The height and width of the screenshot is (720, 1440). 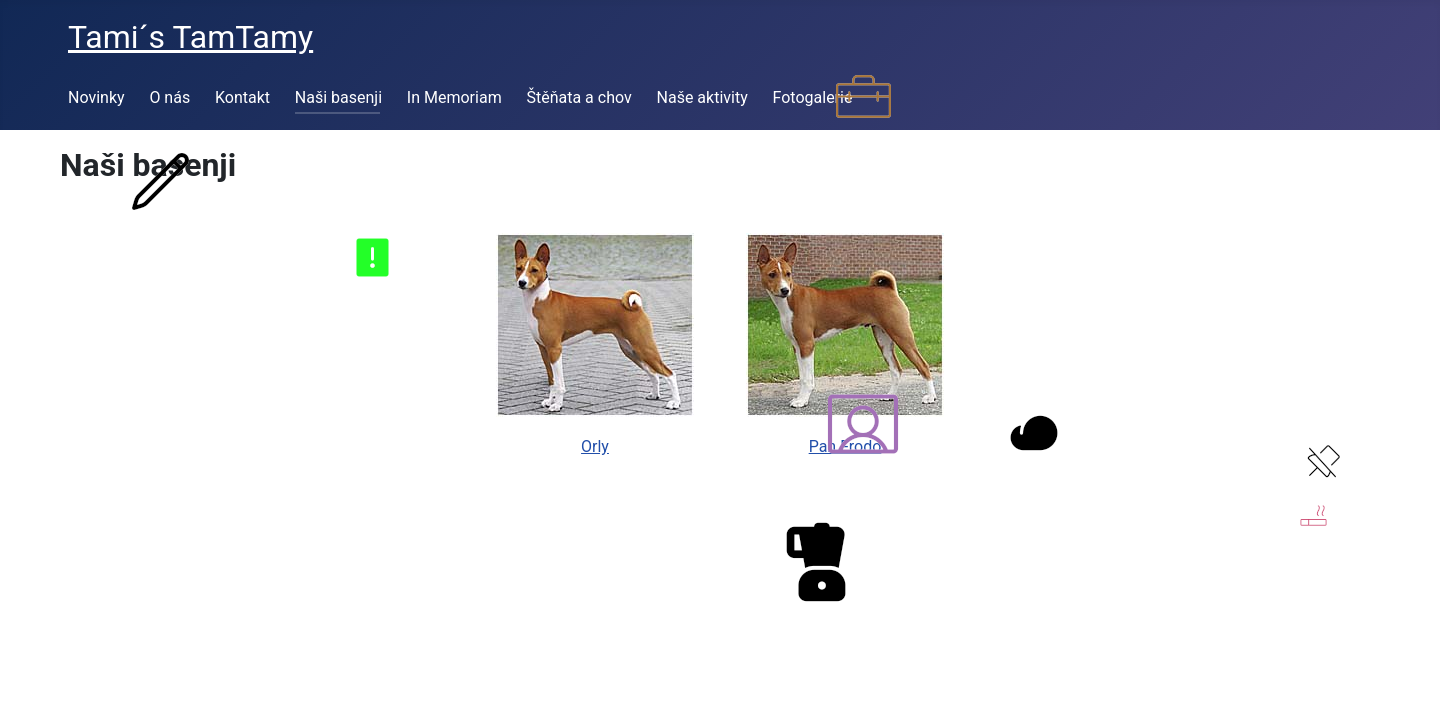 I want to click on view user profile, so click(x=863, y=424).